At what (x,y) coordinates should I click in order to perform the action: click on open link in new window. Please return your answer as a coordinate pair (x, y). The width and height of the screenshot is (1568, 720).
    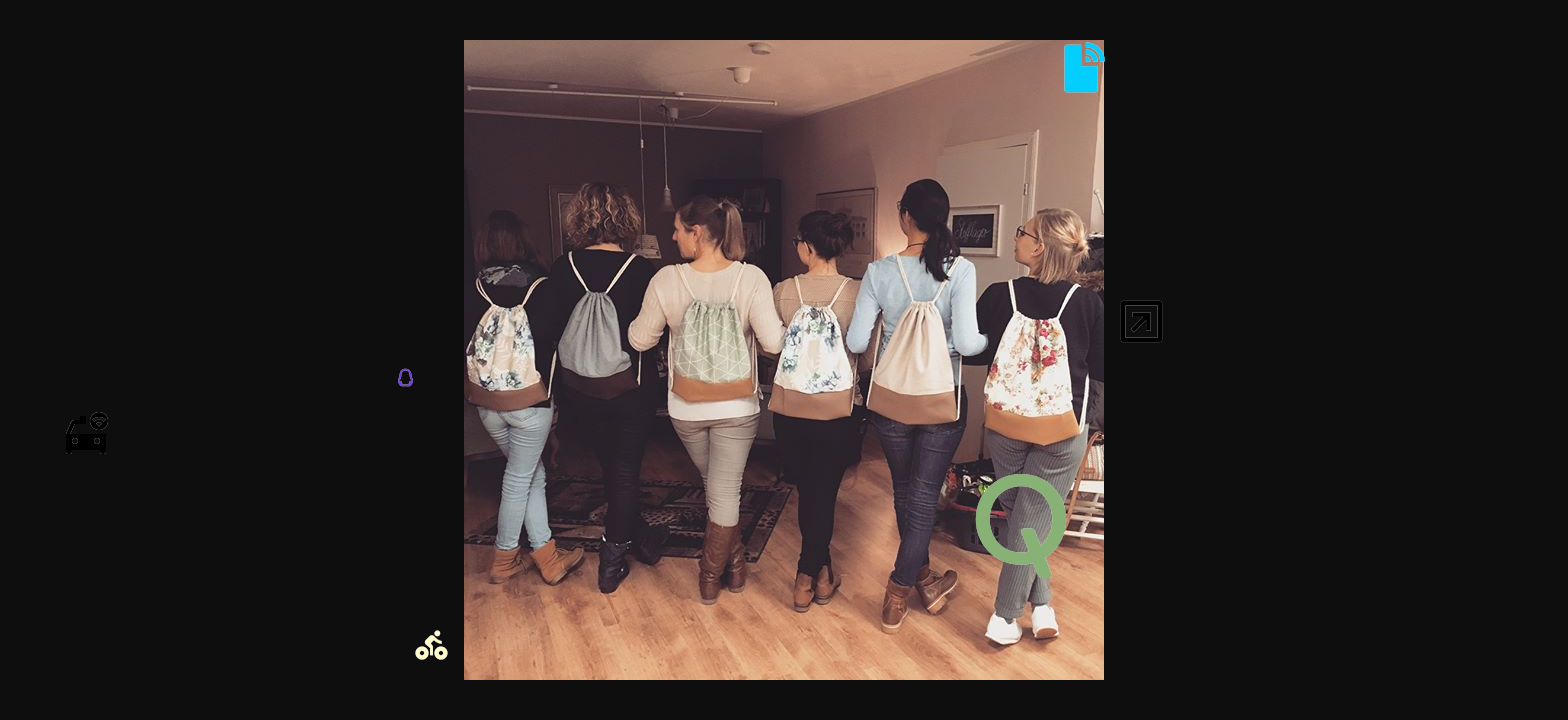
    Looking at the image, I should click on (1141, 321).